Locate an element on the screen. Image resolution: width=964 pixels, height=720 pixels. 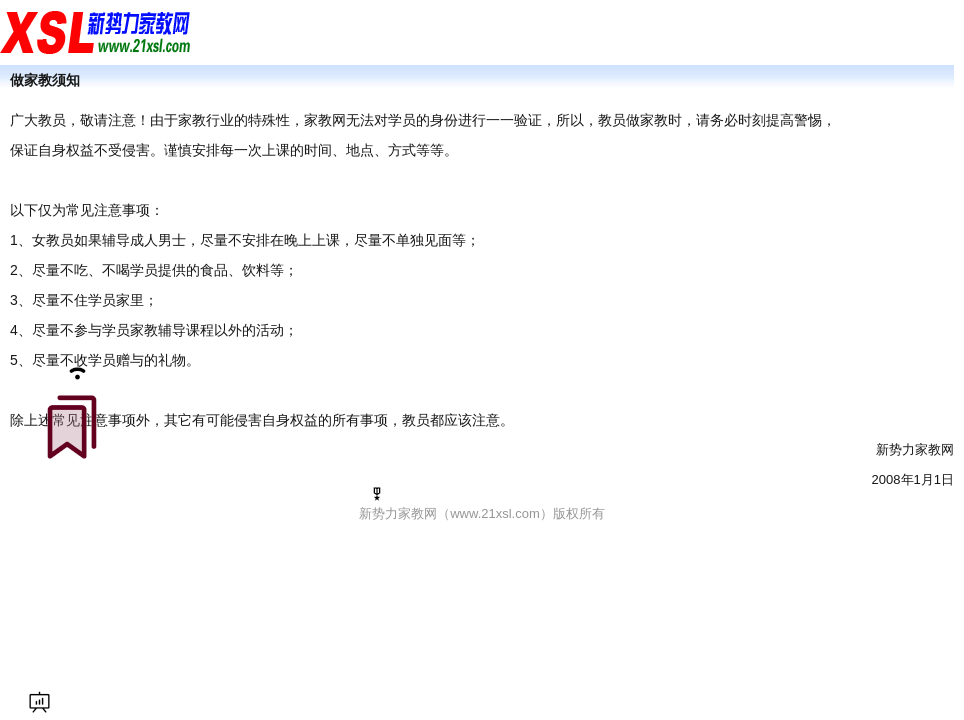
view achievements or awards is located at coordinates (377, 494).